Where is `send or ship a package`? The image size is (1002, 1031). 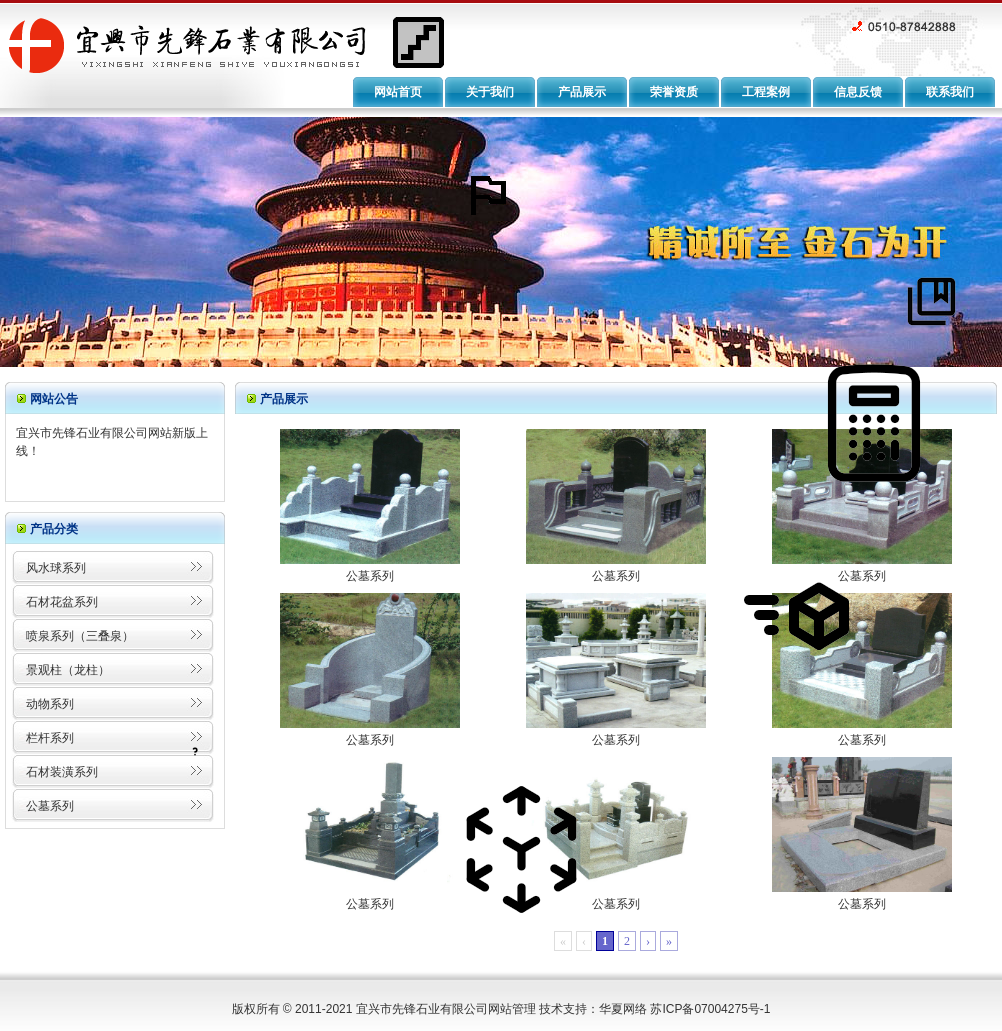 send or ship a package is located at coordinates (799, 615).